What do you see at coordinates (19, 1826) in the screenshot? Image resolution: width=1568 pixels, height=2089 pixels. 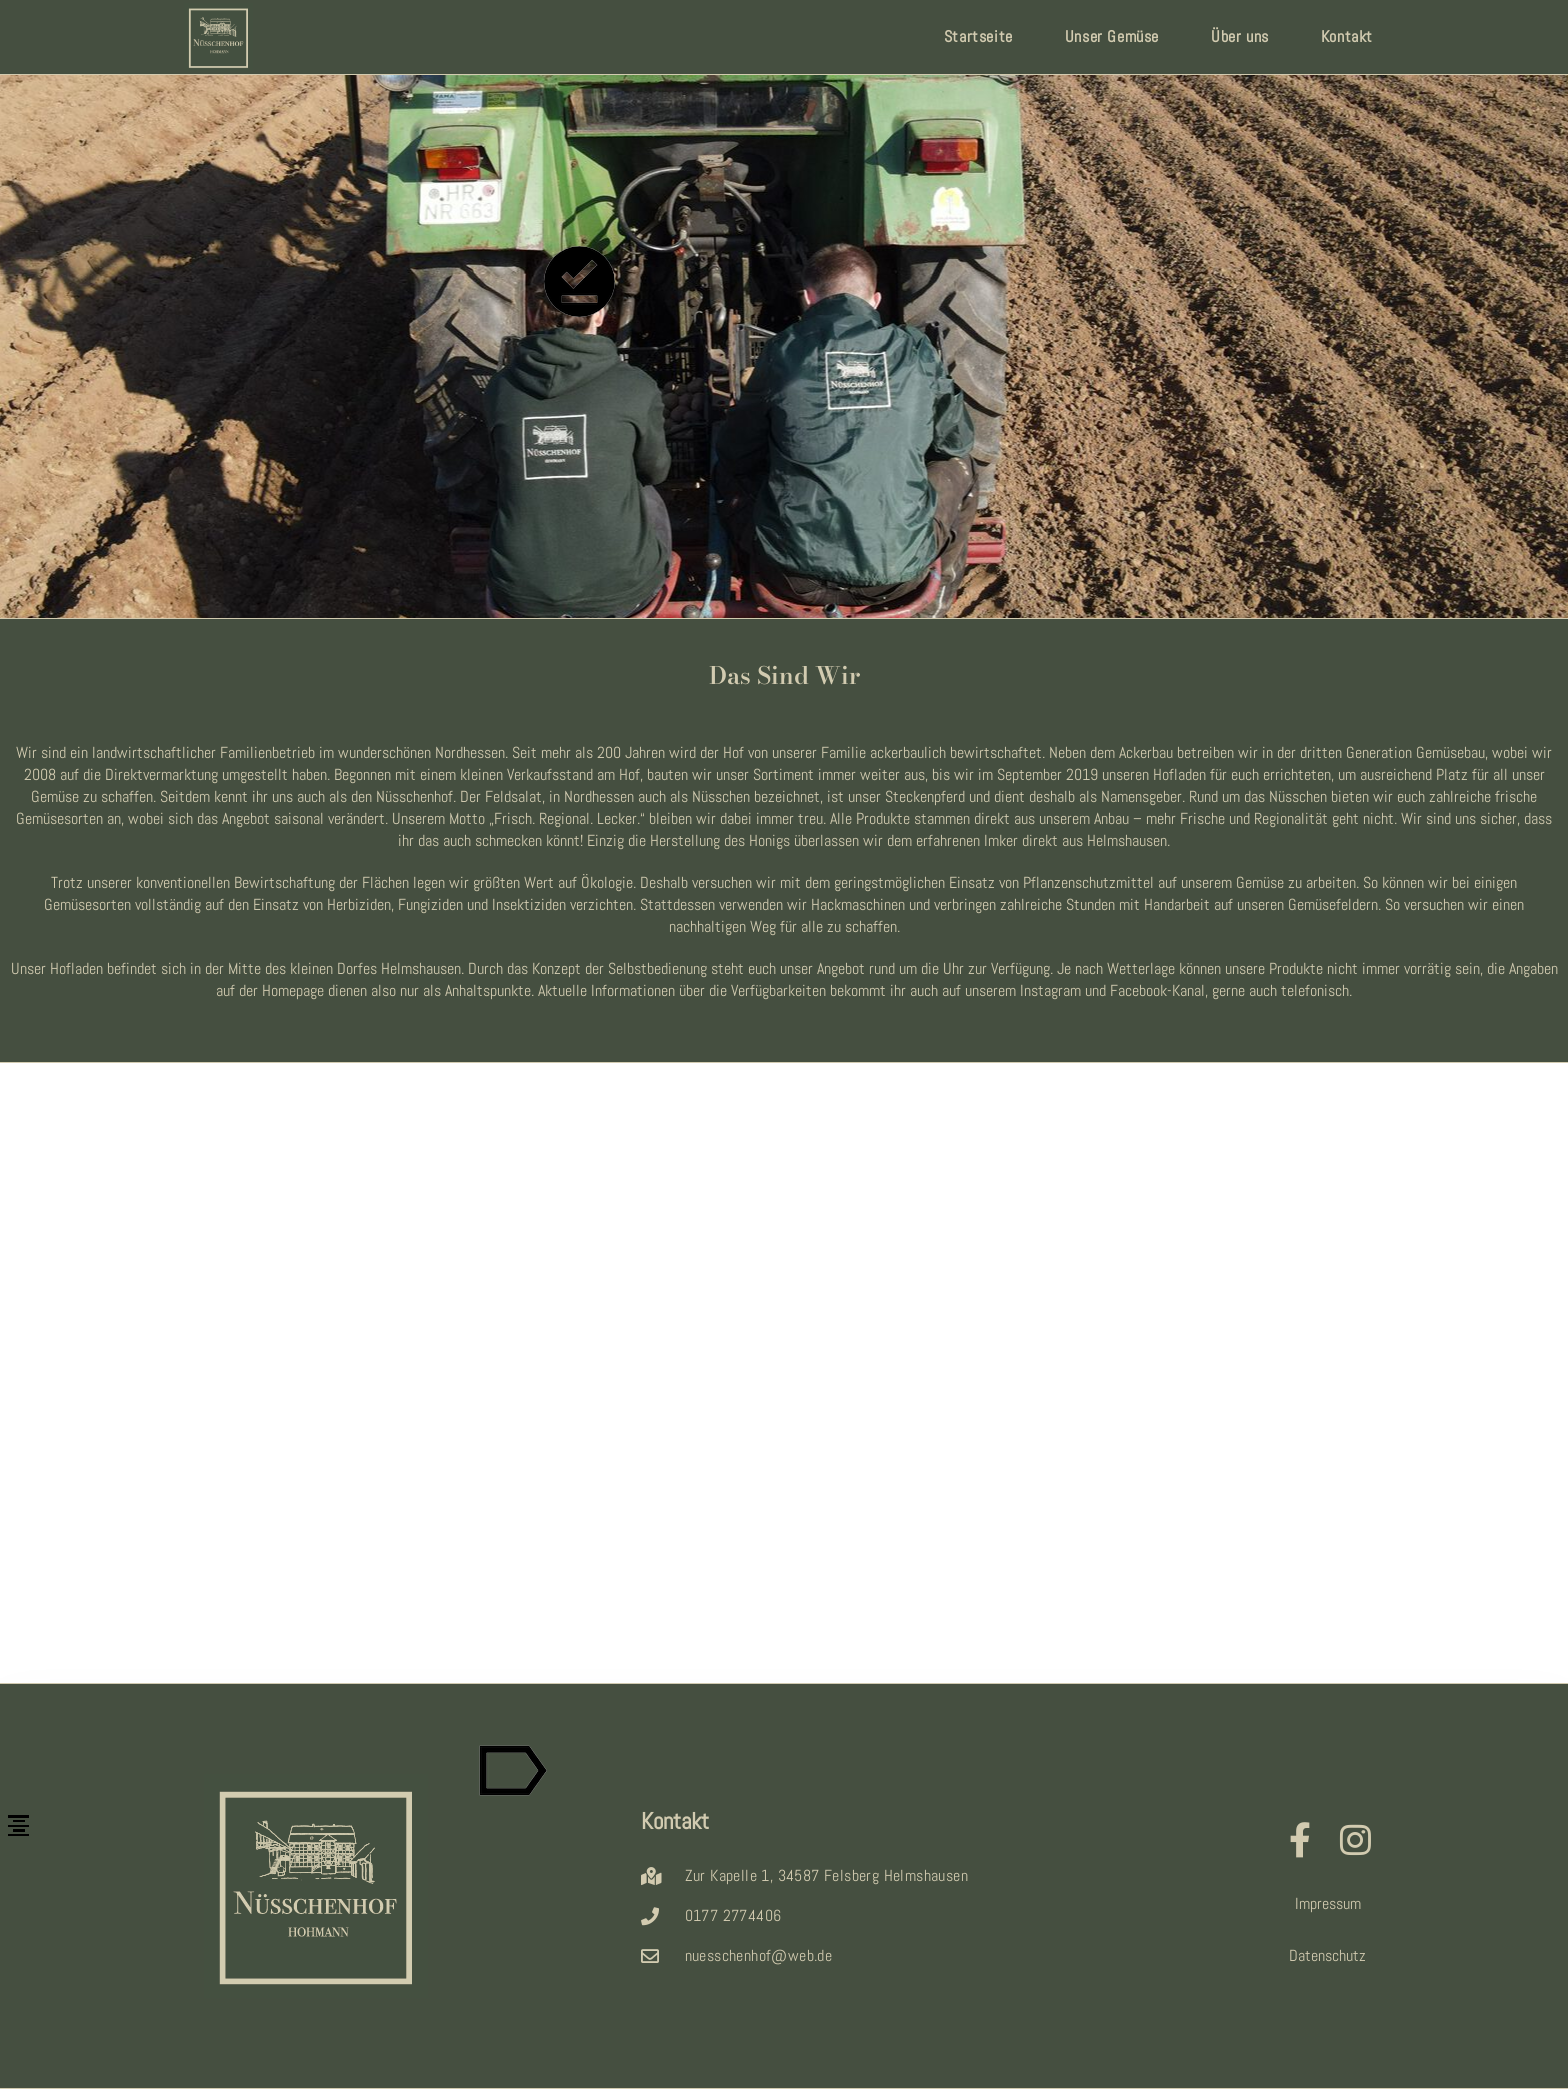 I see `center align text` at bounding box center [19, 1826].